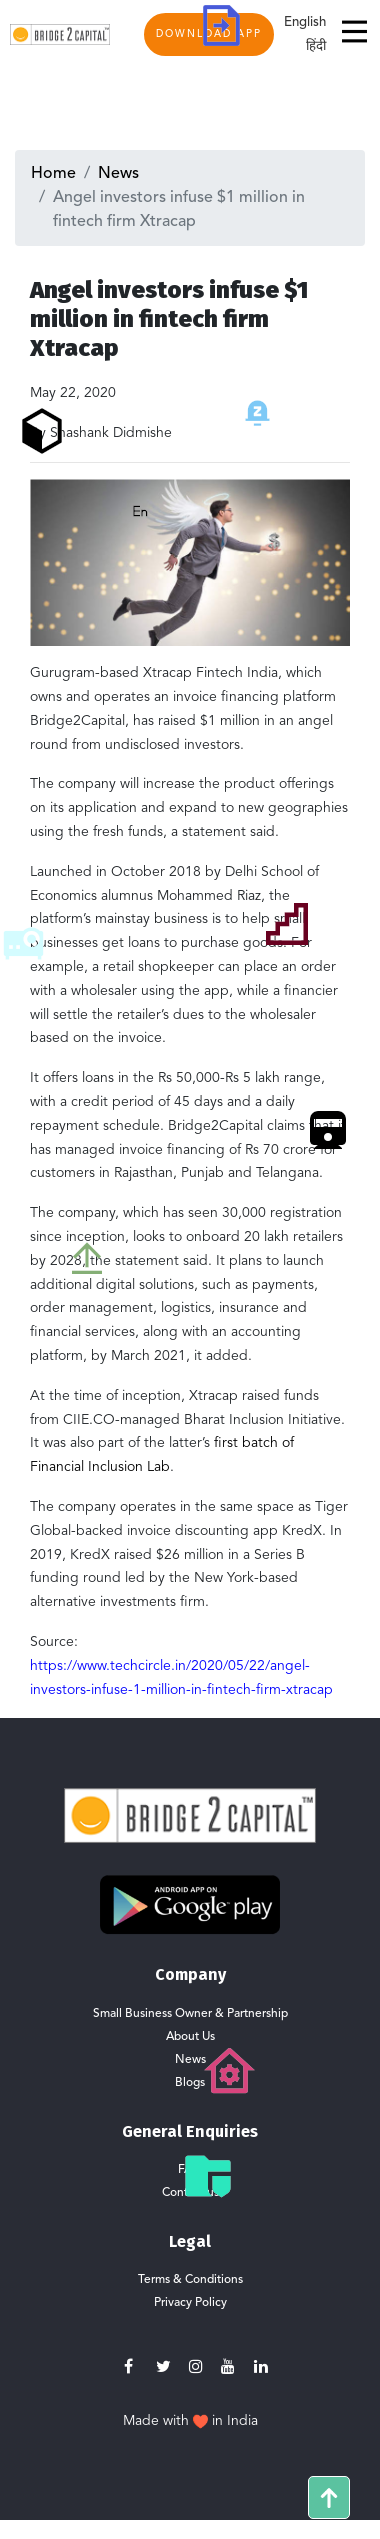 The image size is (380, 2539). What do you see at coordinates (87, 1259) in the screenshot?
I see `upload a file or document` at bounding box center [87, 1259].